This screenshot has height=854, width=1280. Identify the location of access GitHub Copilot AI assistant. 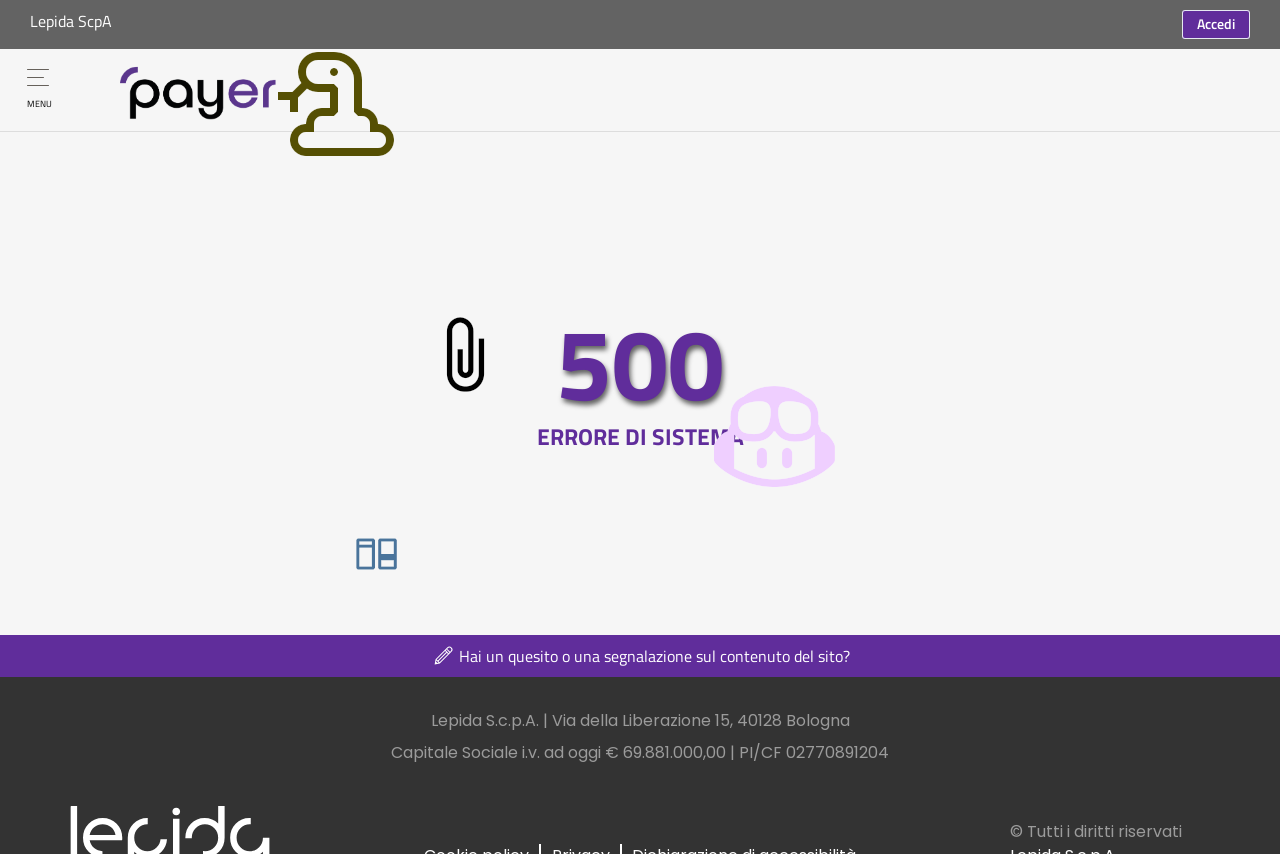
(774, 436).